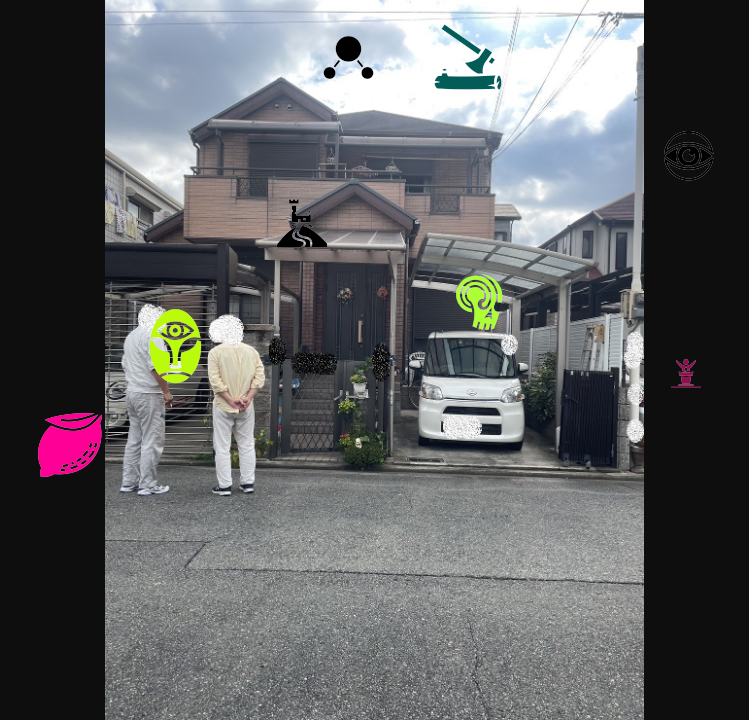  I want to click on activate mystical vision or special sight ability, so click(176, 346).